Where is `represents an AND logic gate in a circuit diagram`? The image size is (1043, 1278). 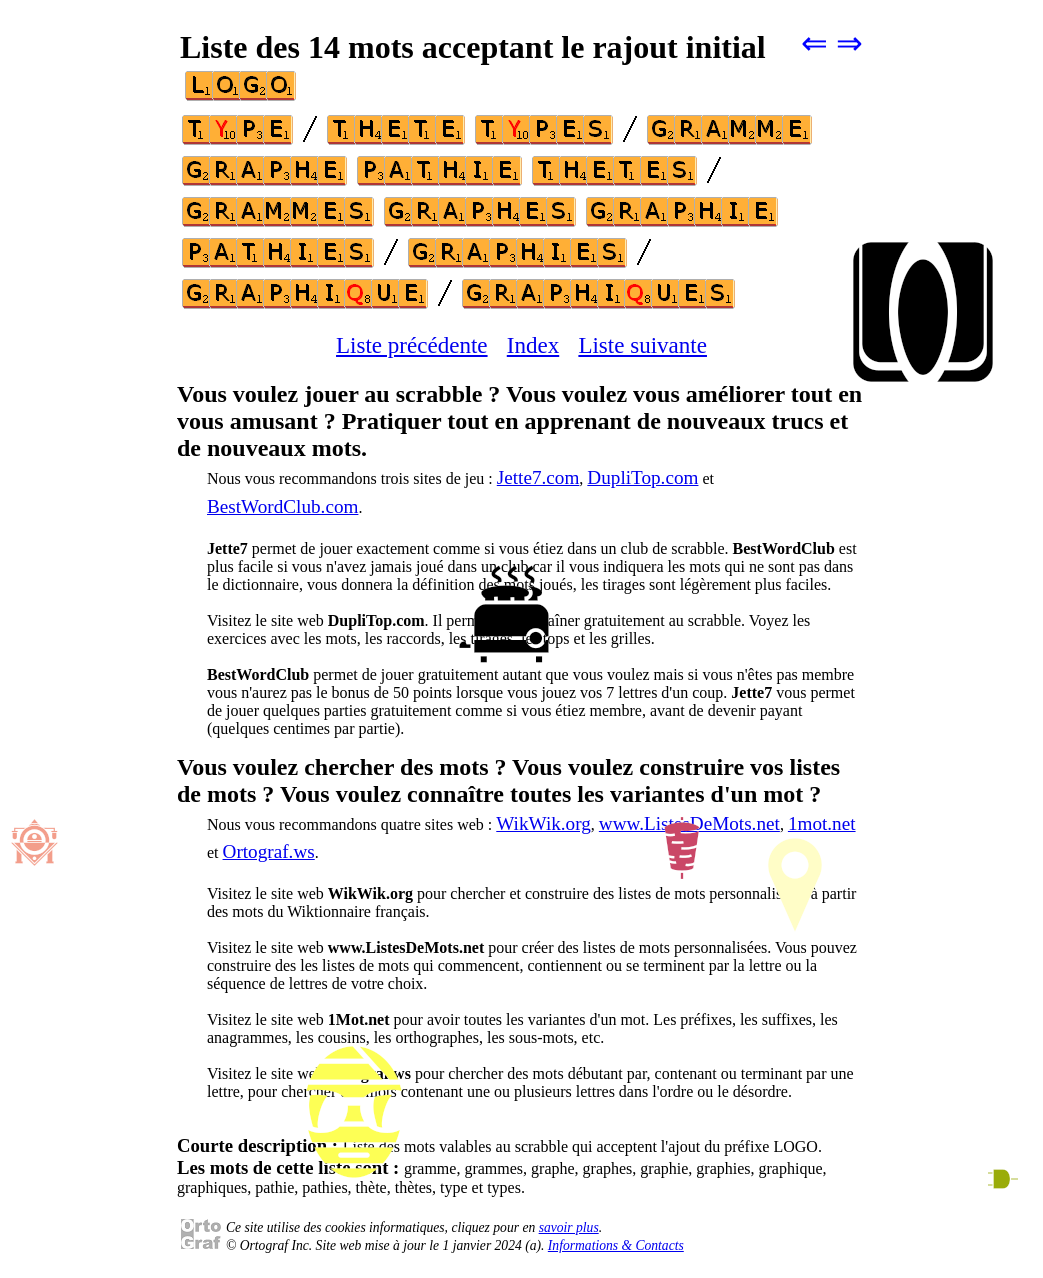 represents an AND logic gate in a circuit diagram is located at coordinates (1003, 1179).